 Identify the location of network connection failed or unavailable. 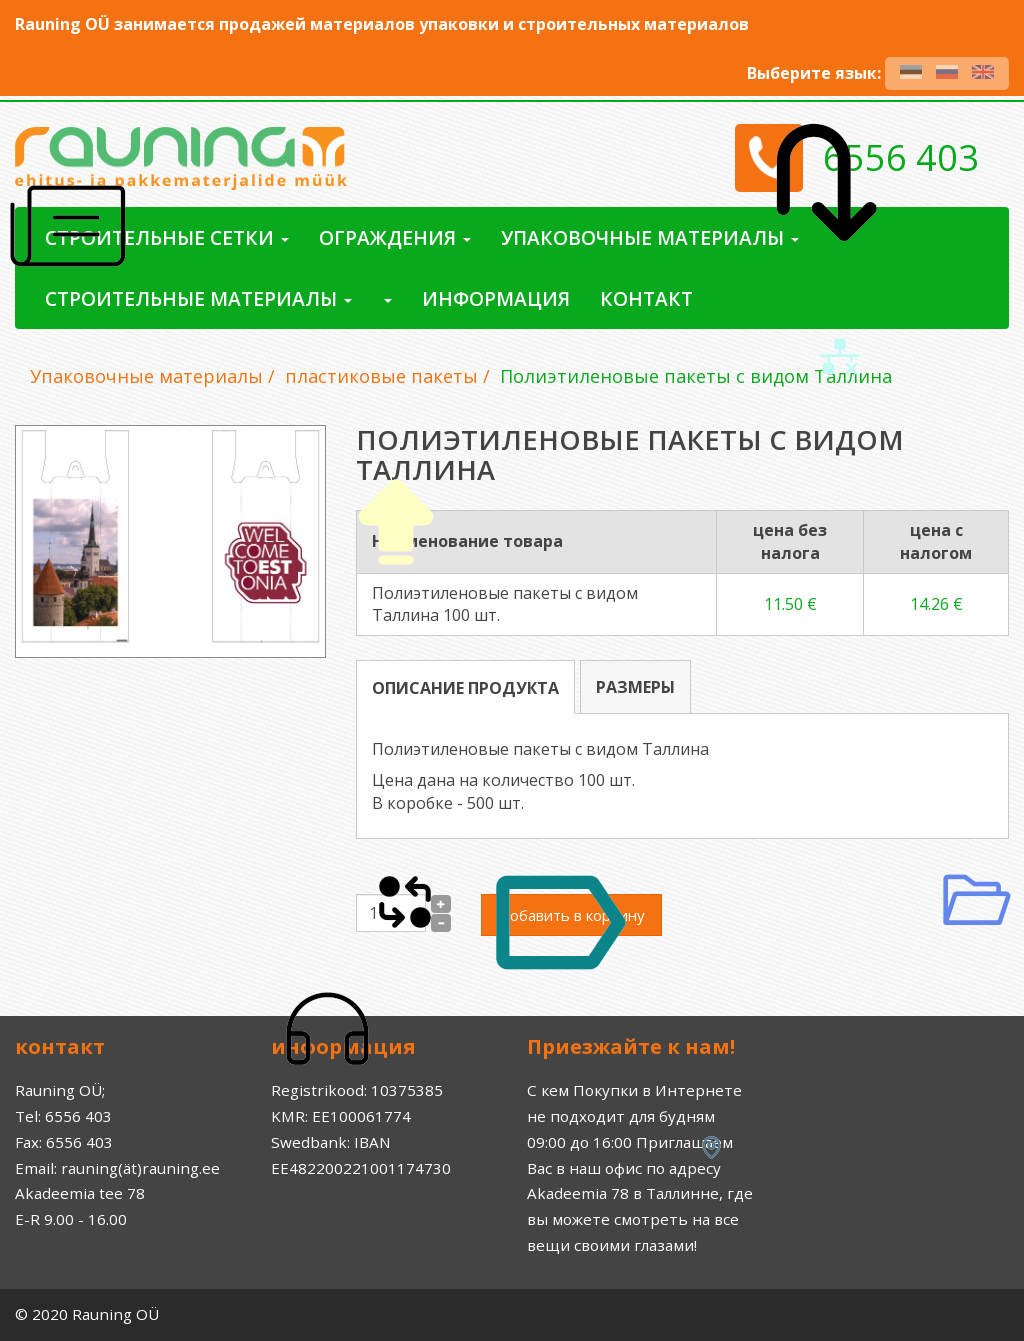
(840, 357).